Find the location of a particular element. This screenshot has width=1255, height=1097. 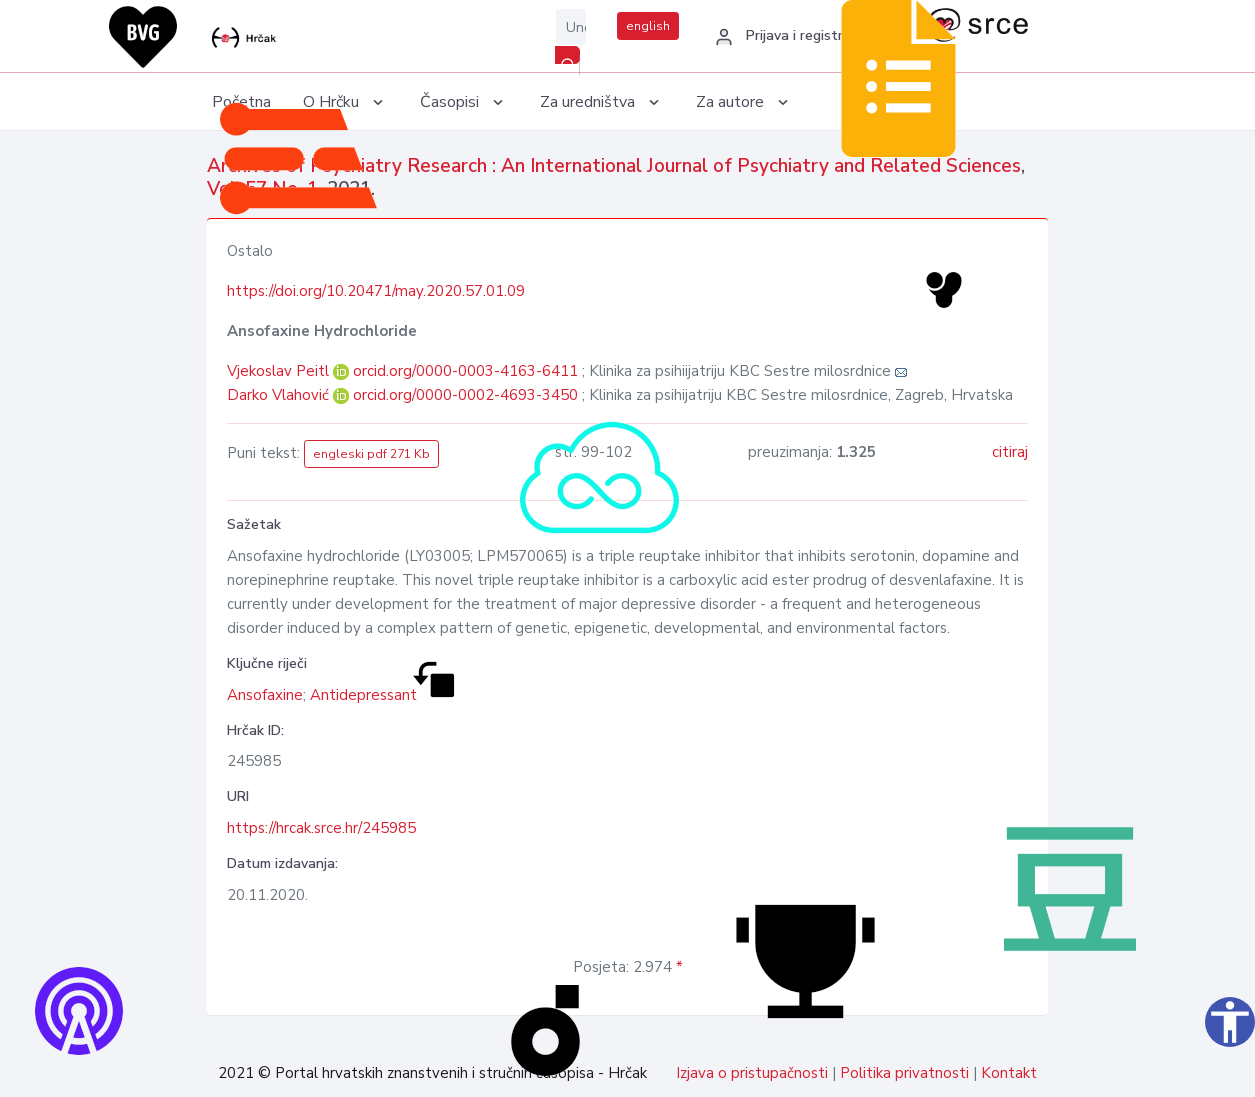

view achievements or awards is located at coordinates (805, 961).